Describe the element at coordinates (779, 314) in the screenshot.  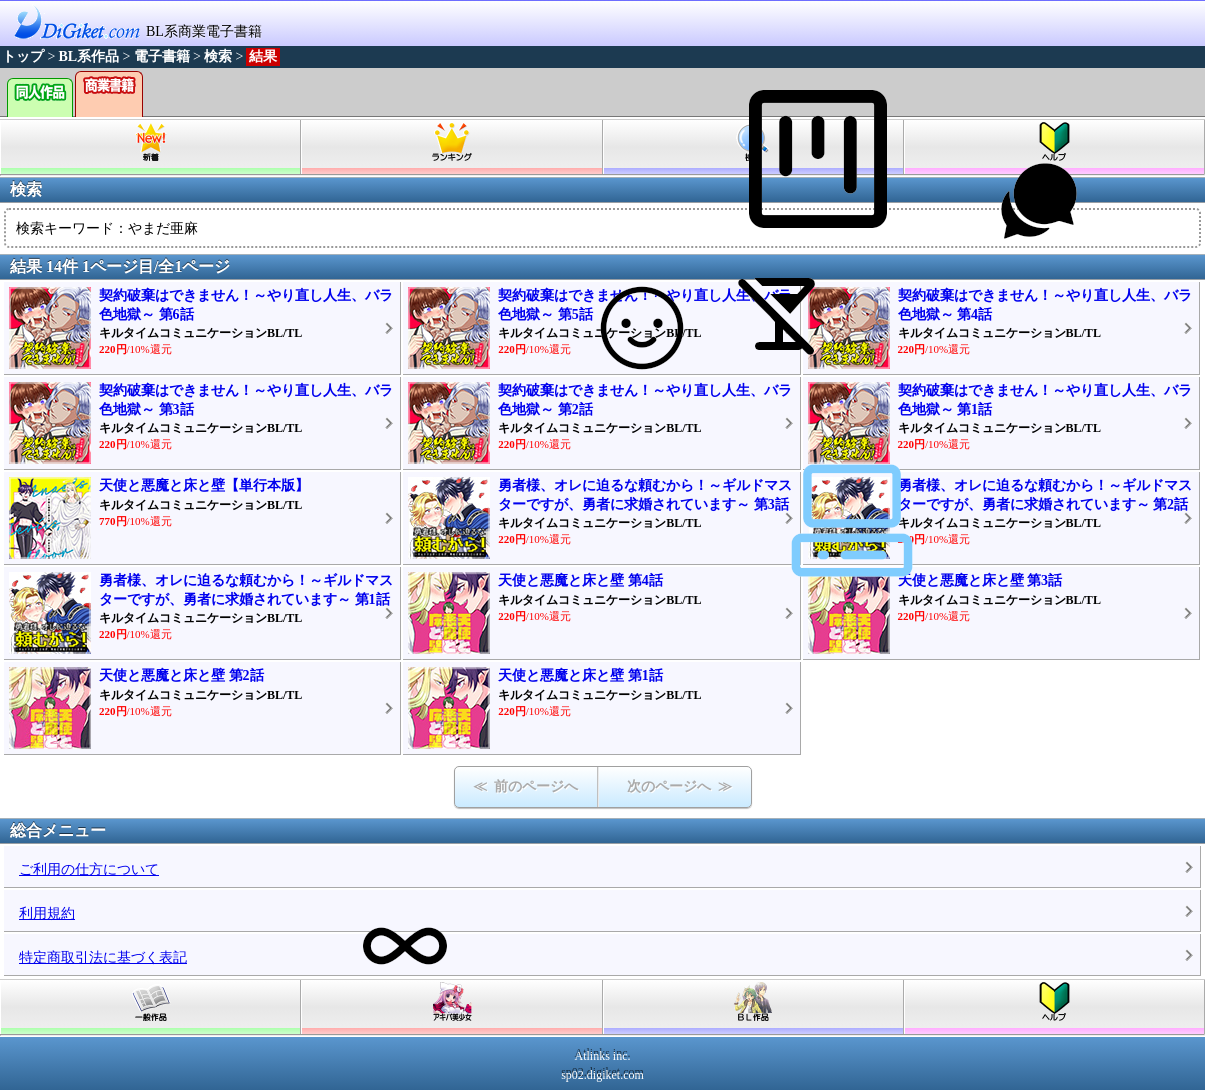
I see `indicates an alcohol-free zone or no drinks allowed` at that location.